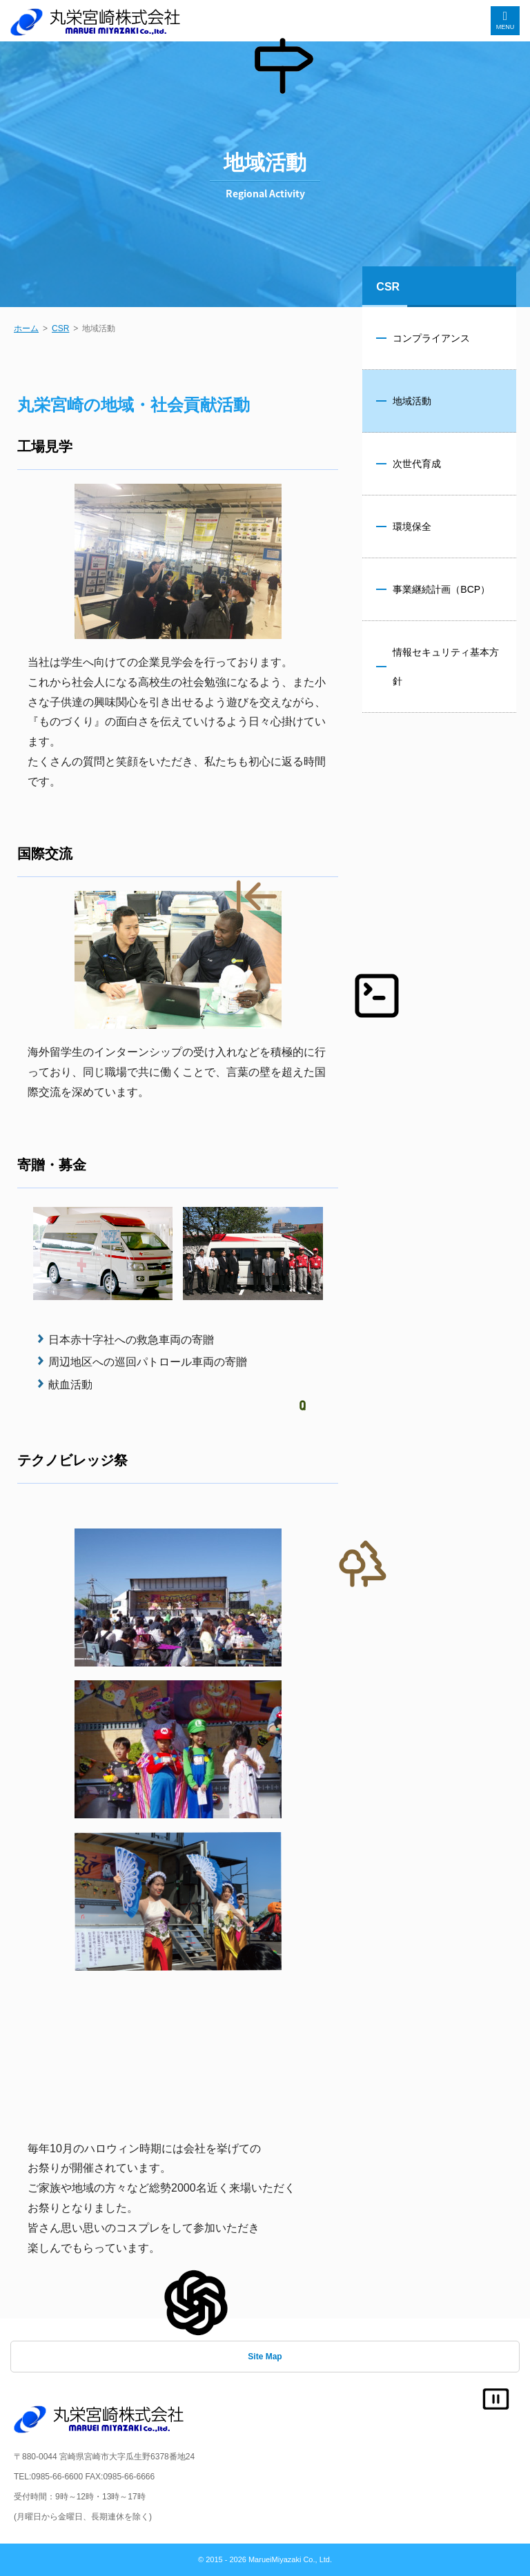 The image size is (530, 2576). What do you see at coordinates (282, 66) in the screenshot?
I see `navigate to project milestones` at bounding box center [282, 66].